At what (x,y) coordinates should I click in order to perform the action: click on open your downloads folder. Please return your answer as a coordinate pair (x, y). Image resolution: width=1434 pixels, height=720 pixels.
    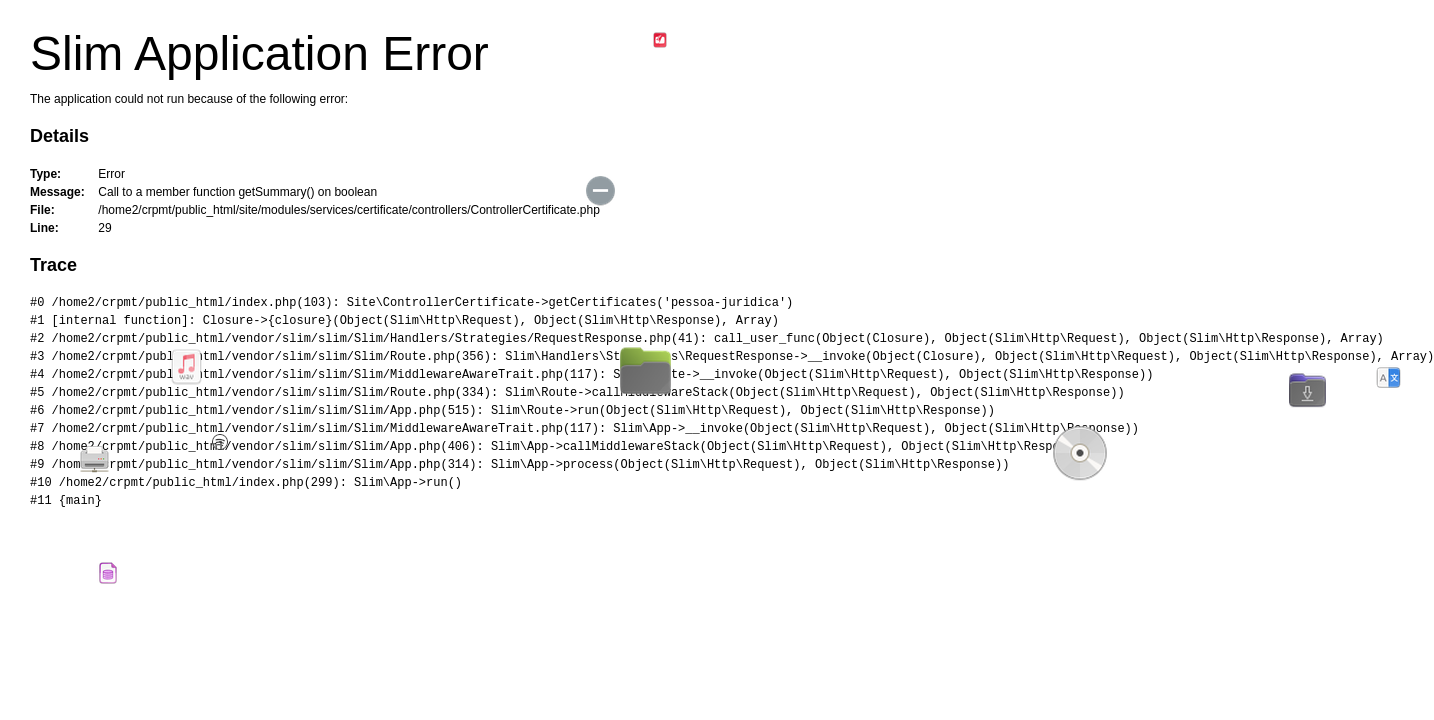
    Looking at the image, I should click on (1307, 389).